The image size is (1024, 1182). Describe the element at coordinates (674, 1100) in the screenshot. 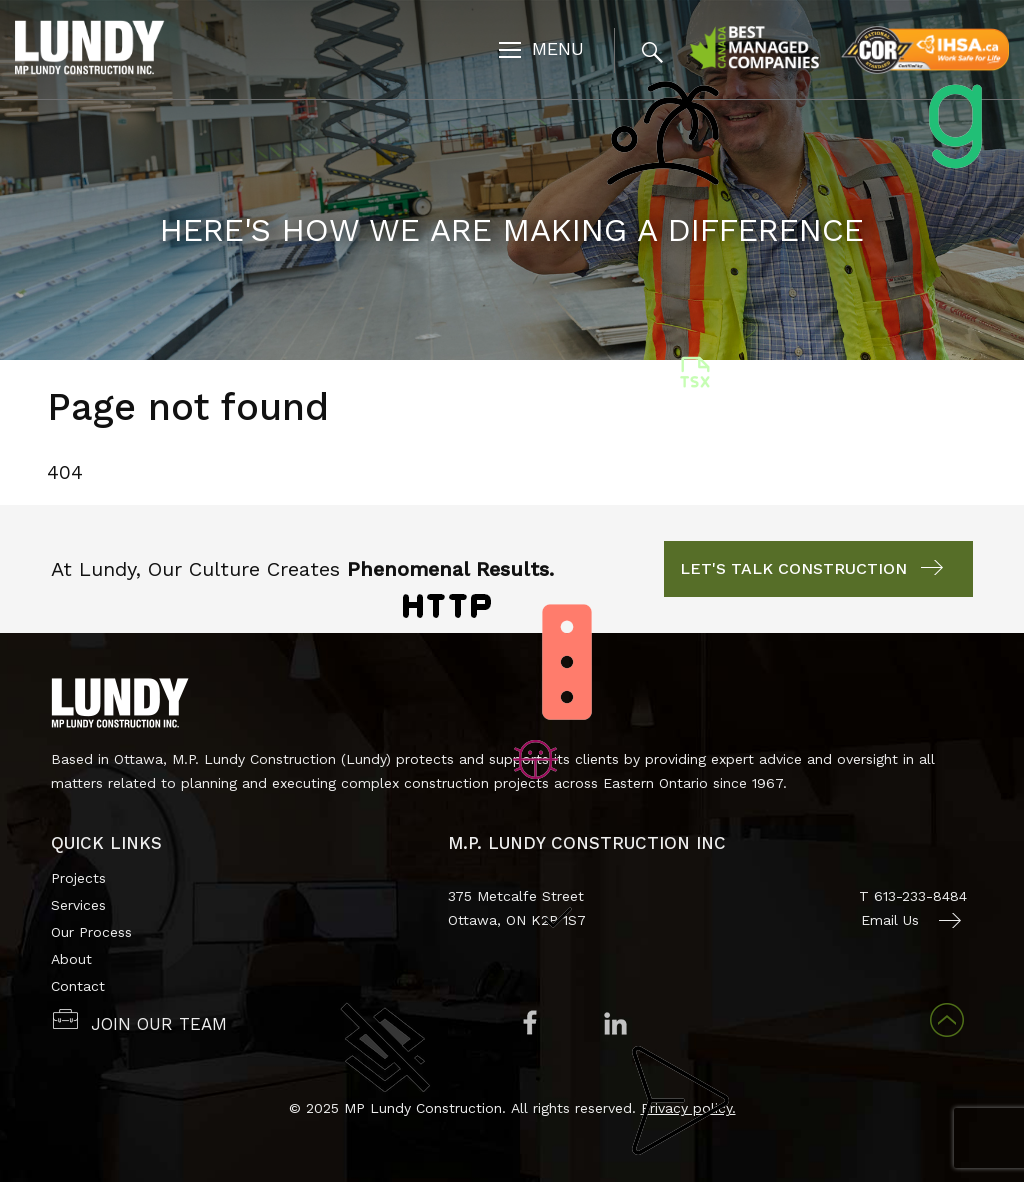

I see `send a message` at that location.